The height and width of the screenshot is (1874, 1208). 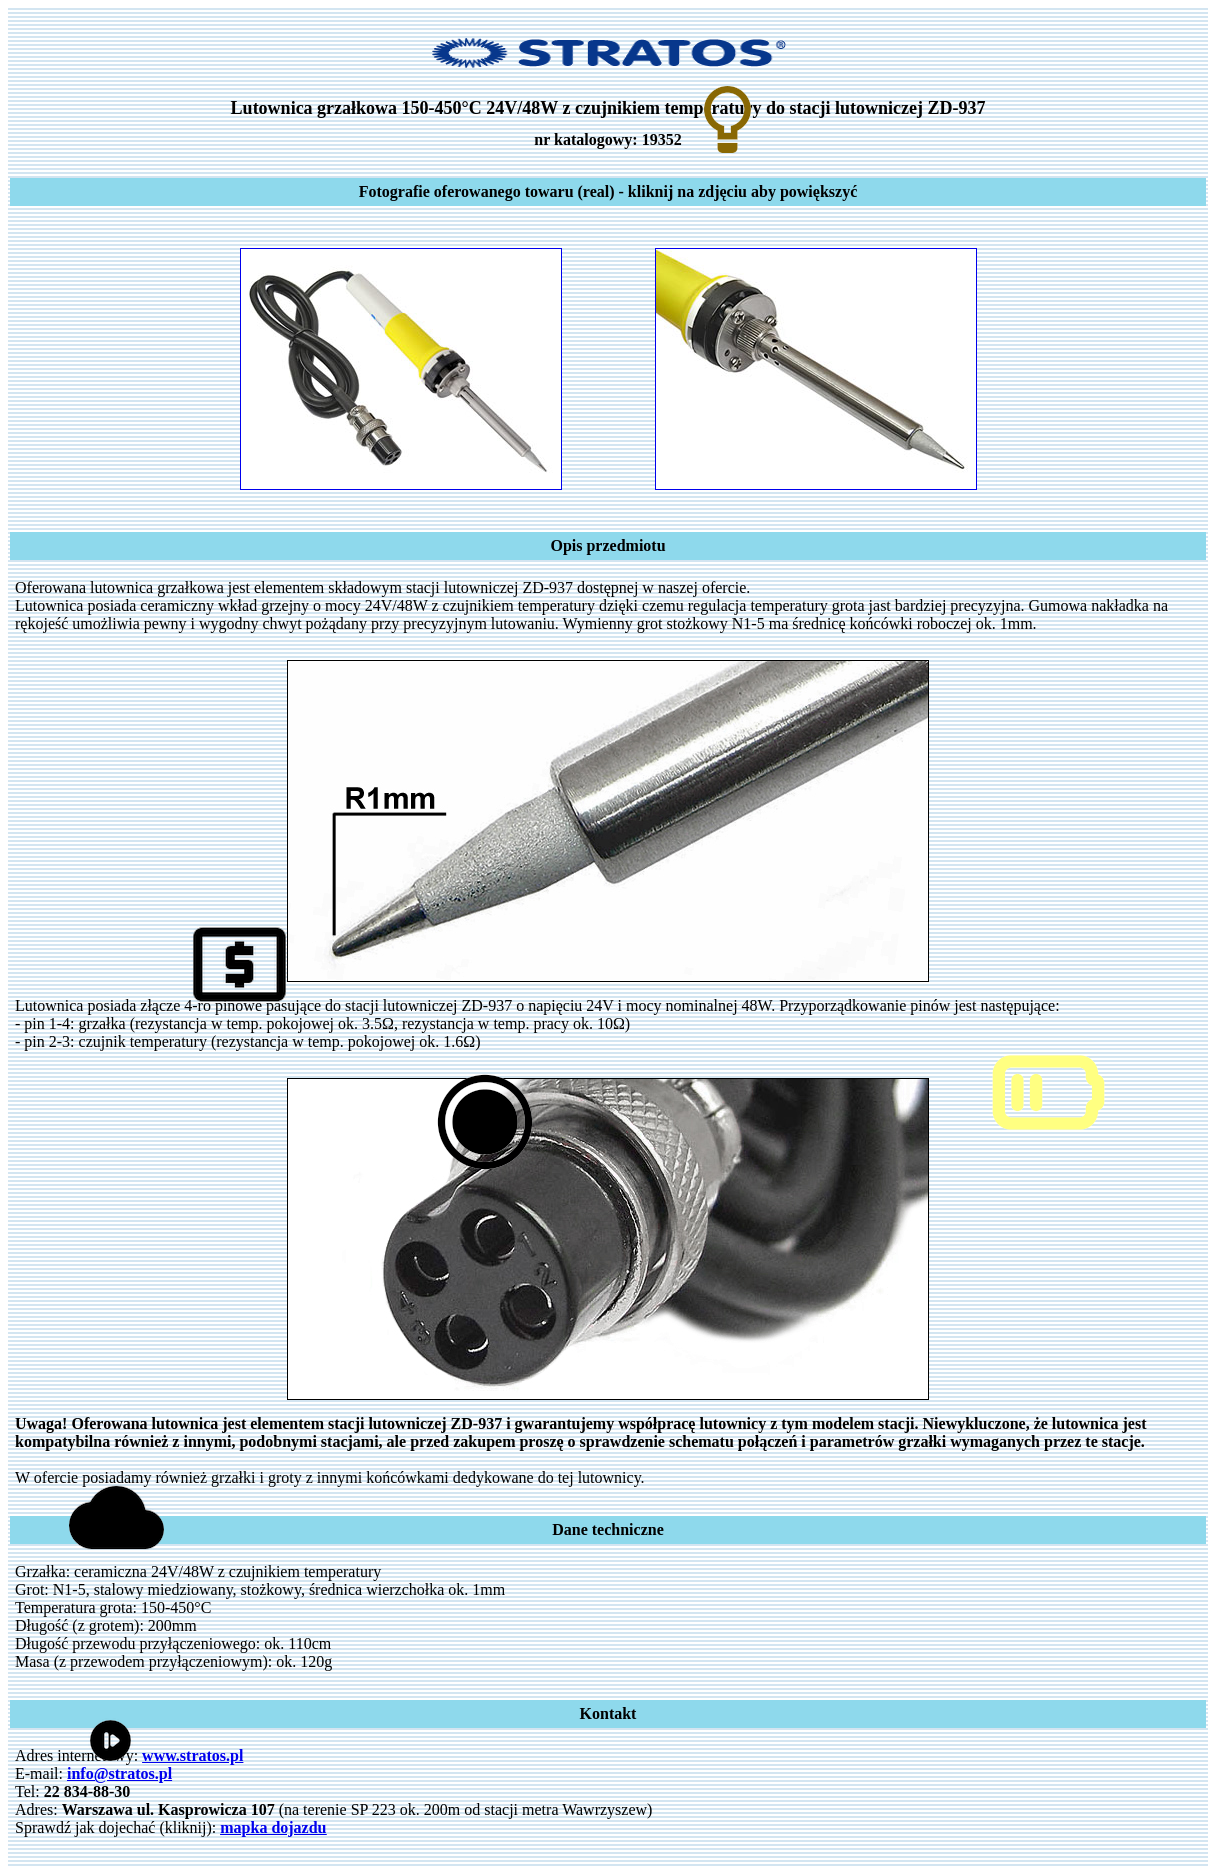 What do you see at coordinates (116, 1517) in the screenshot?
I see `indicates cloudy weather conditions` at bounding box center [116, 1517].